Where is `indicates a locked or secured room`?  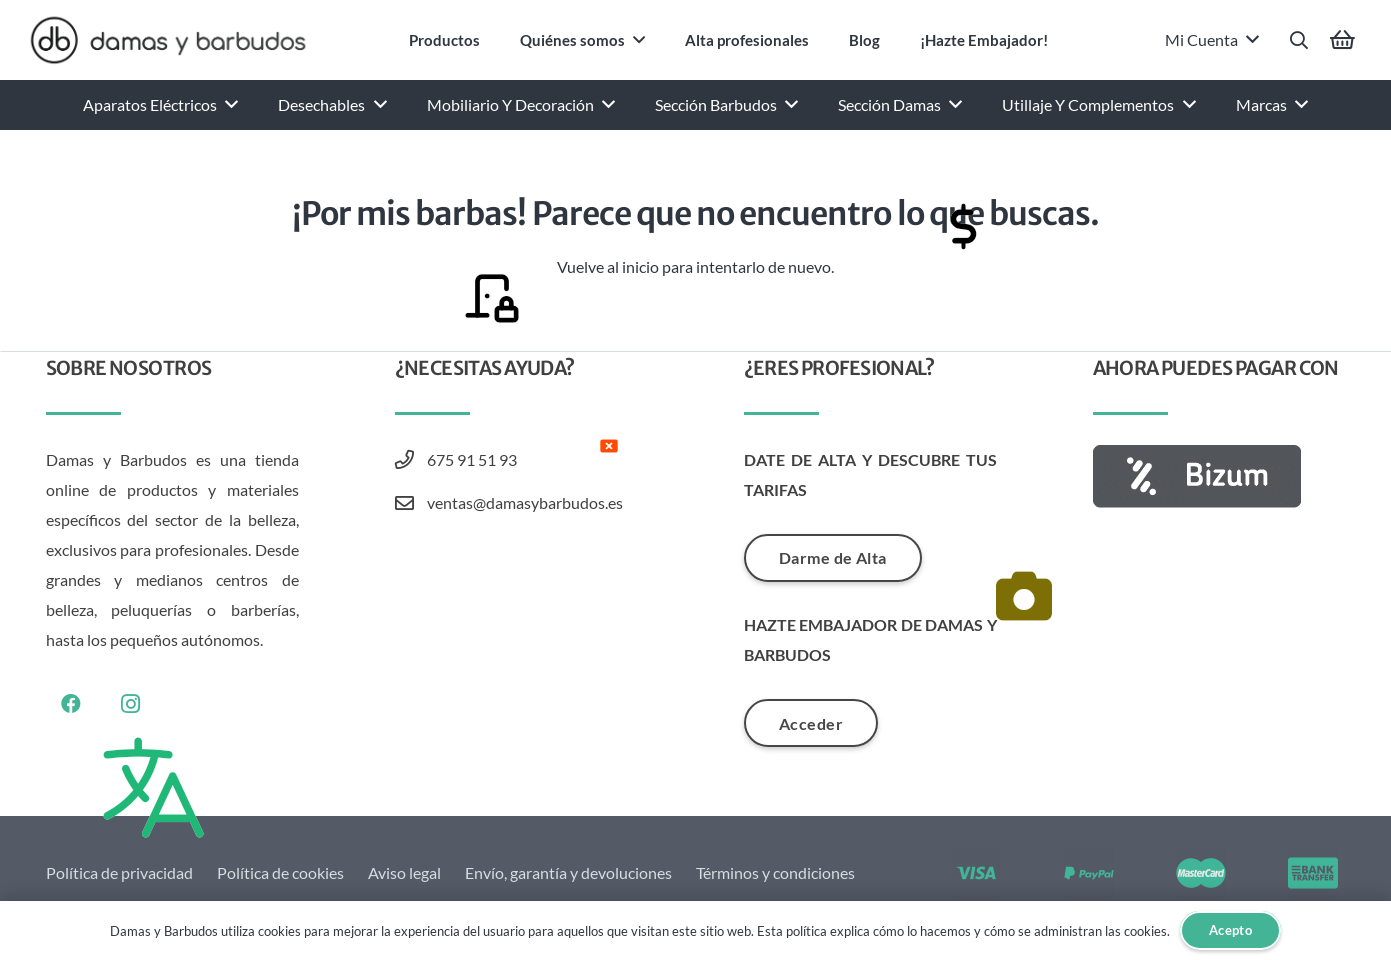 indicates a locked or secured room is located at coordinates (492, 296).